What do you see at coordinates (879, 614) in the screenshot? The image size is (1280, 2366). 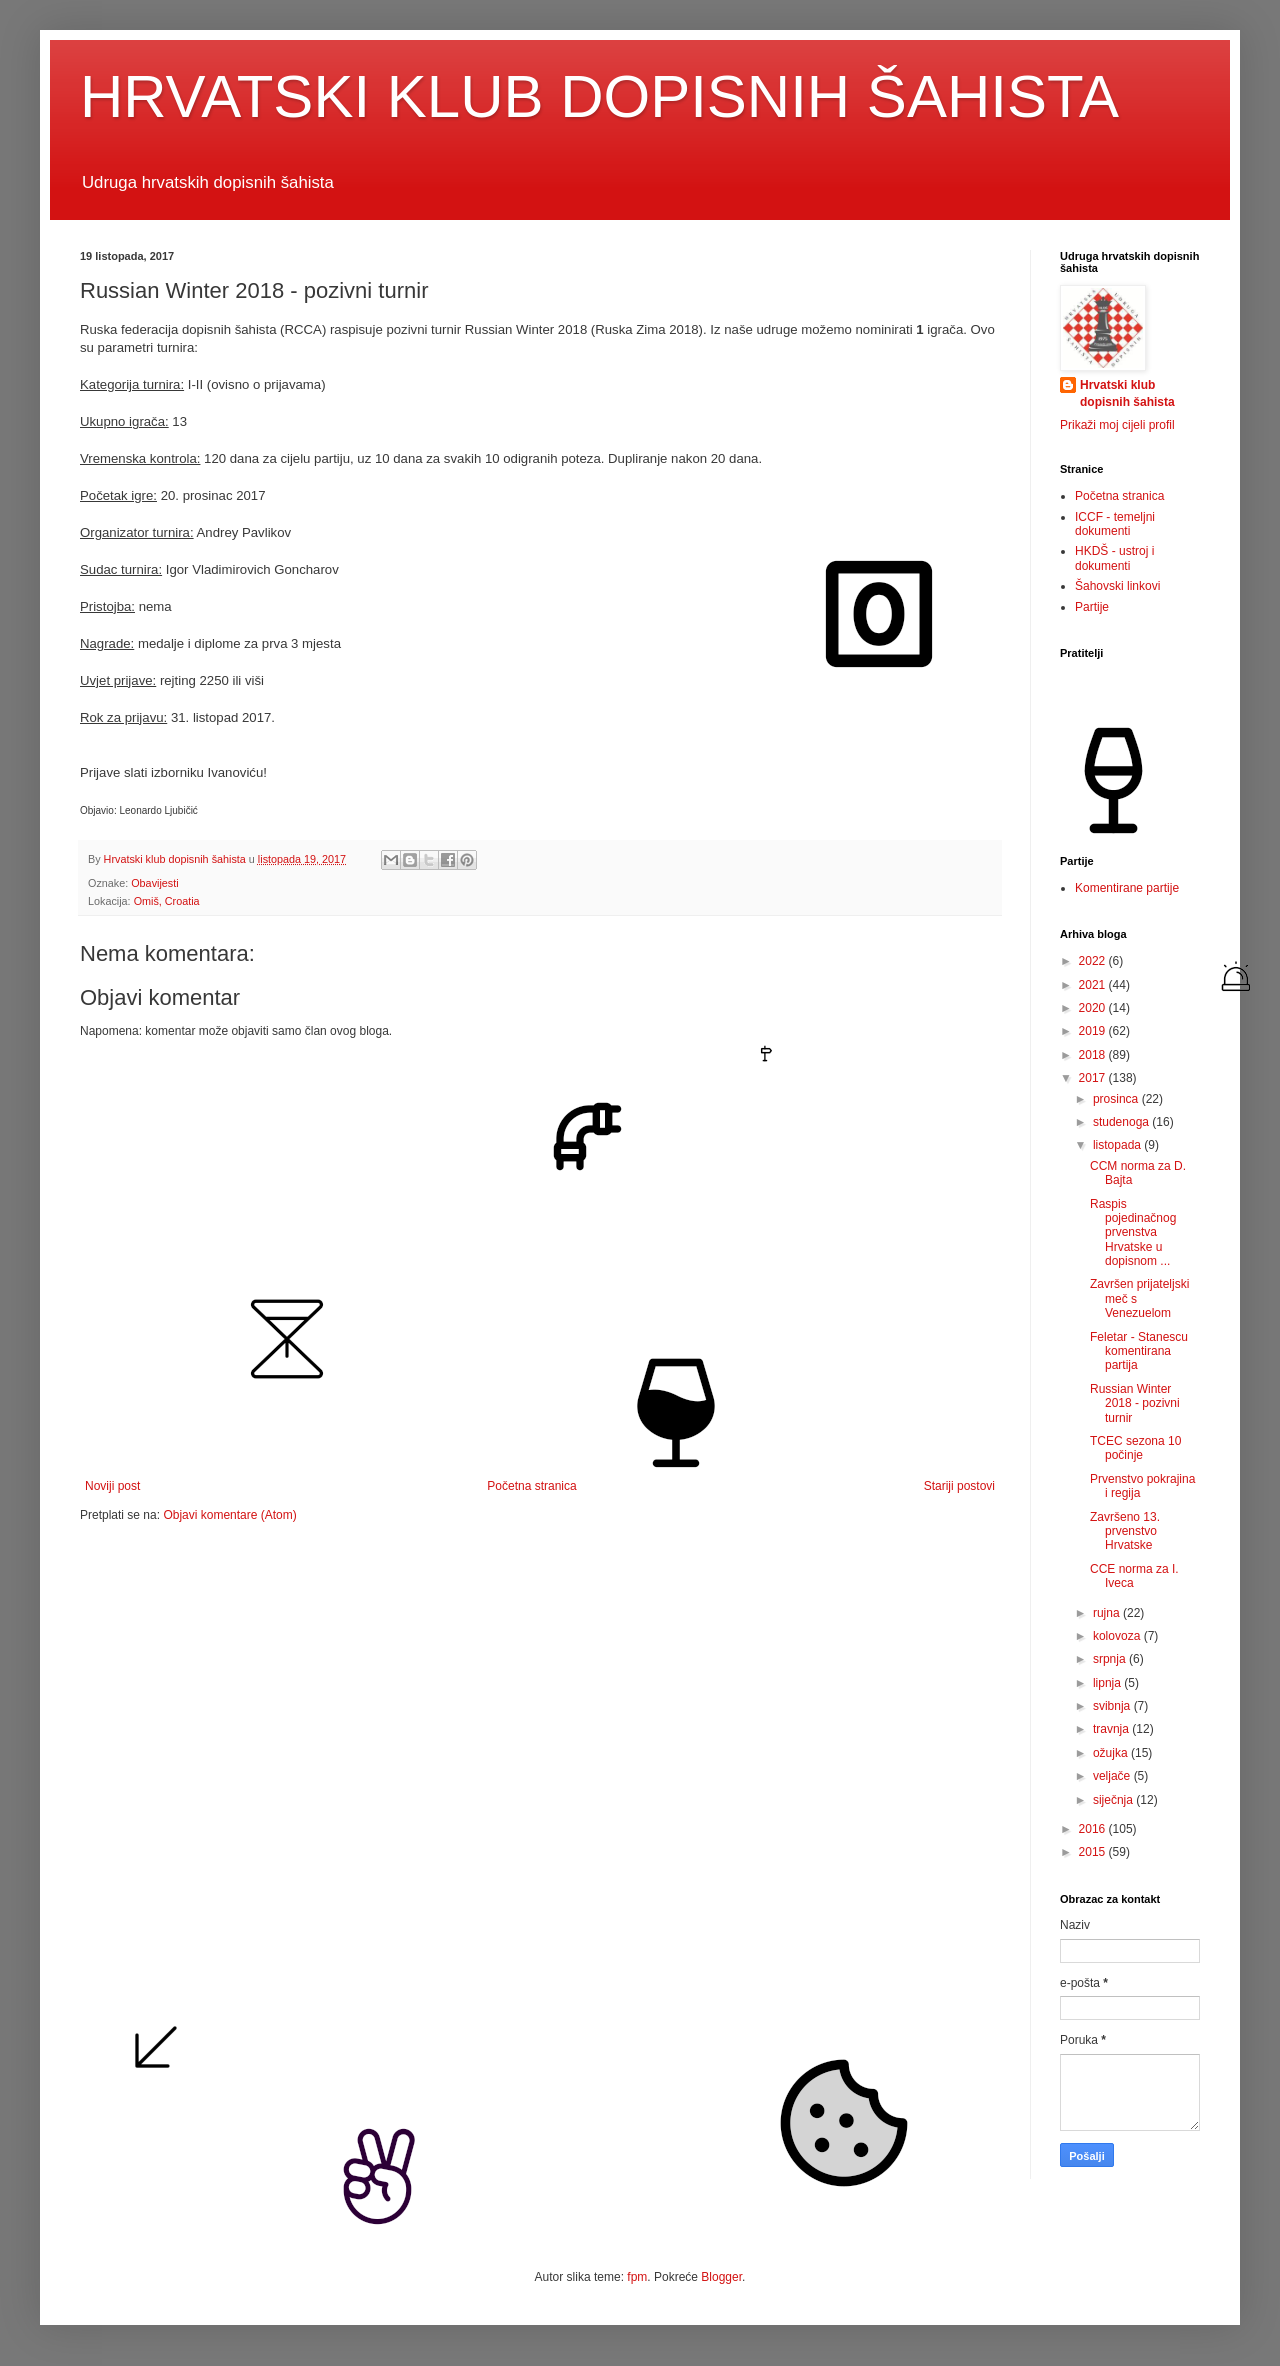 I see `indicates zero items or count` at bounding box center [879, 614].